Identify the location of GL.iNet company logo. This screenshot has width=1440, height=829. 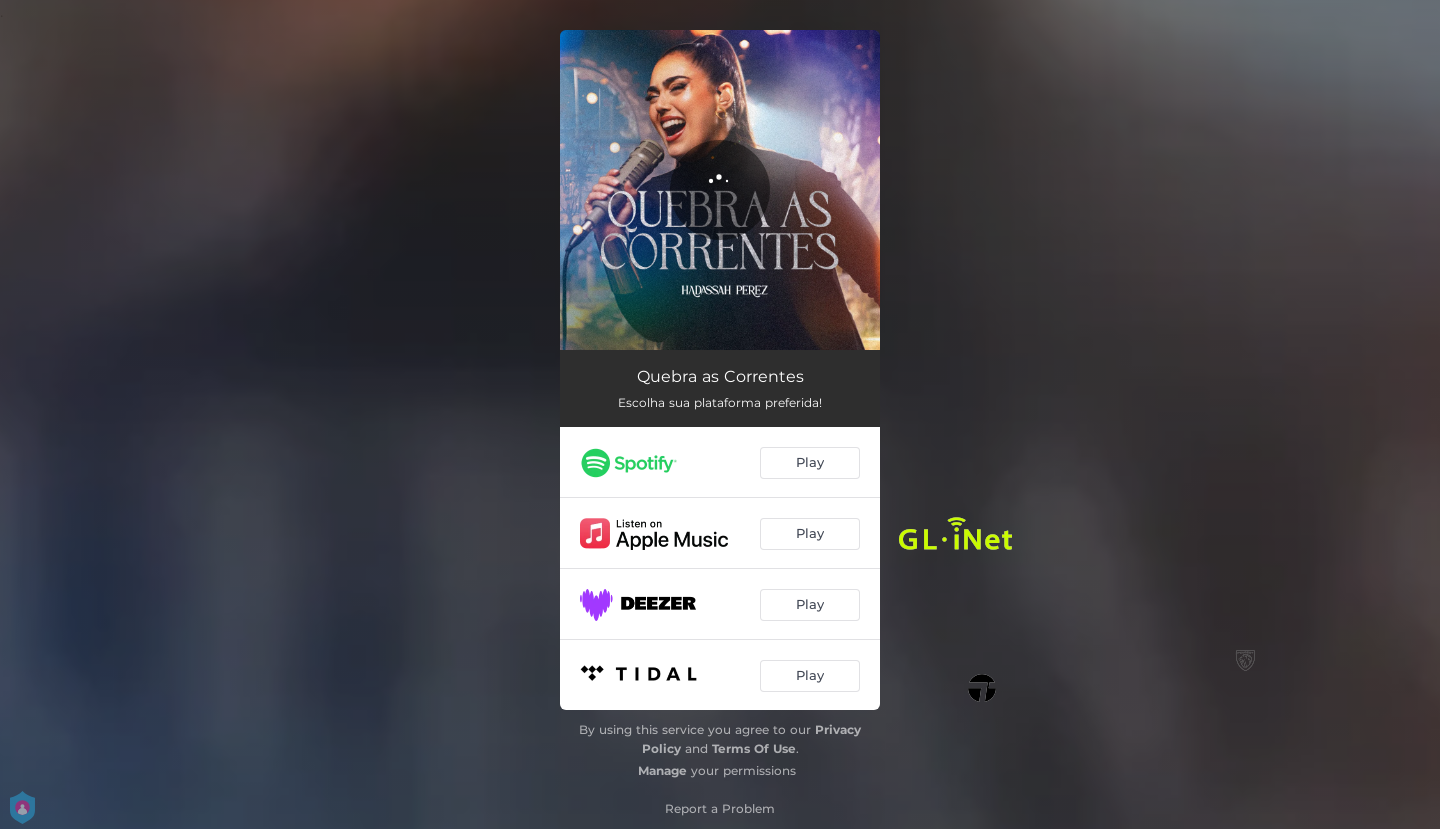
(955, 533).